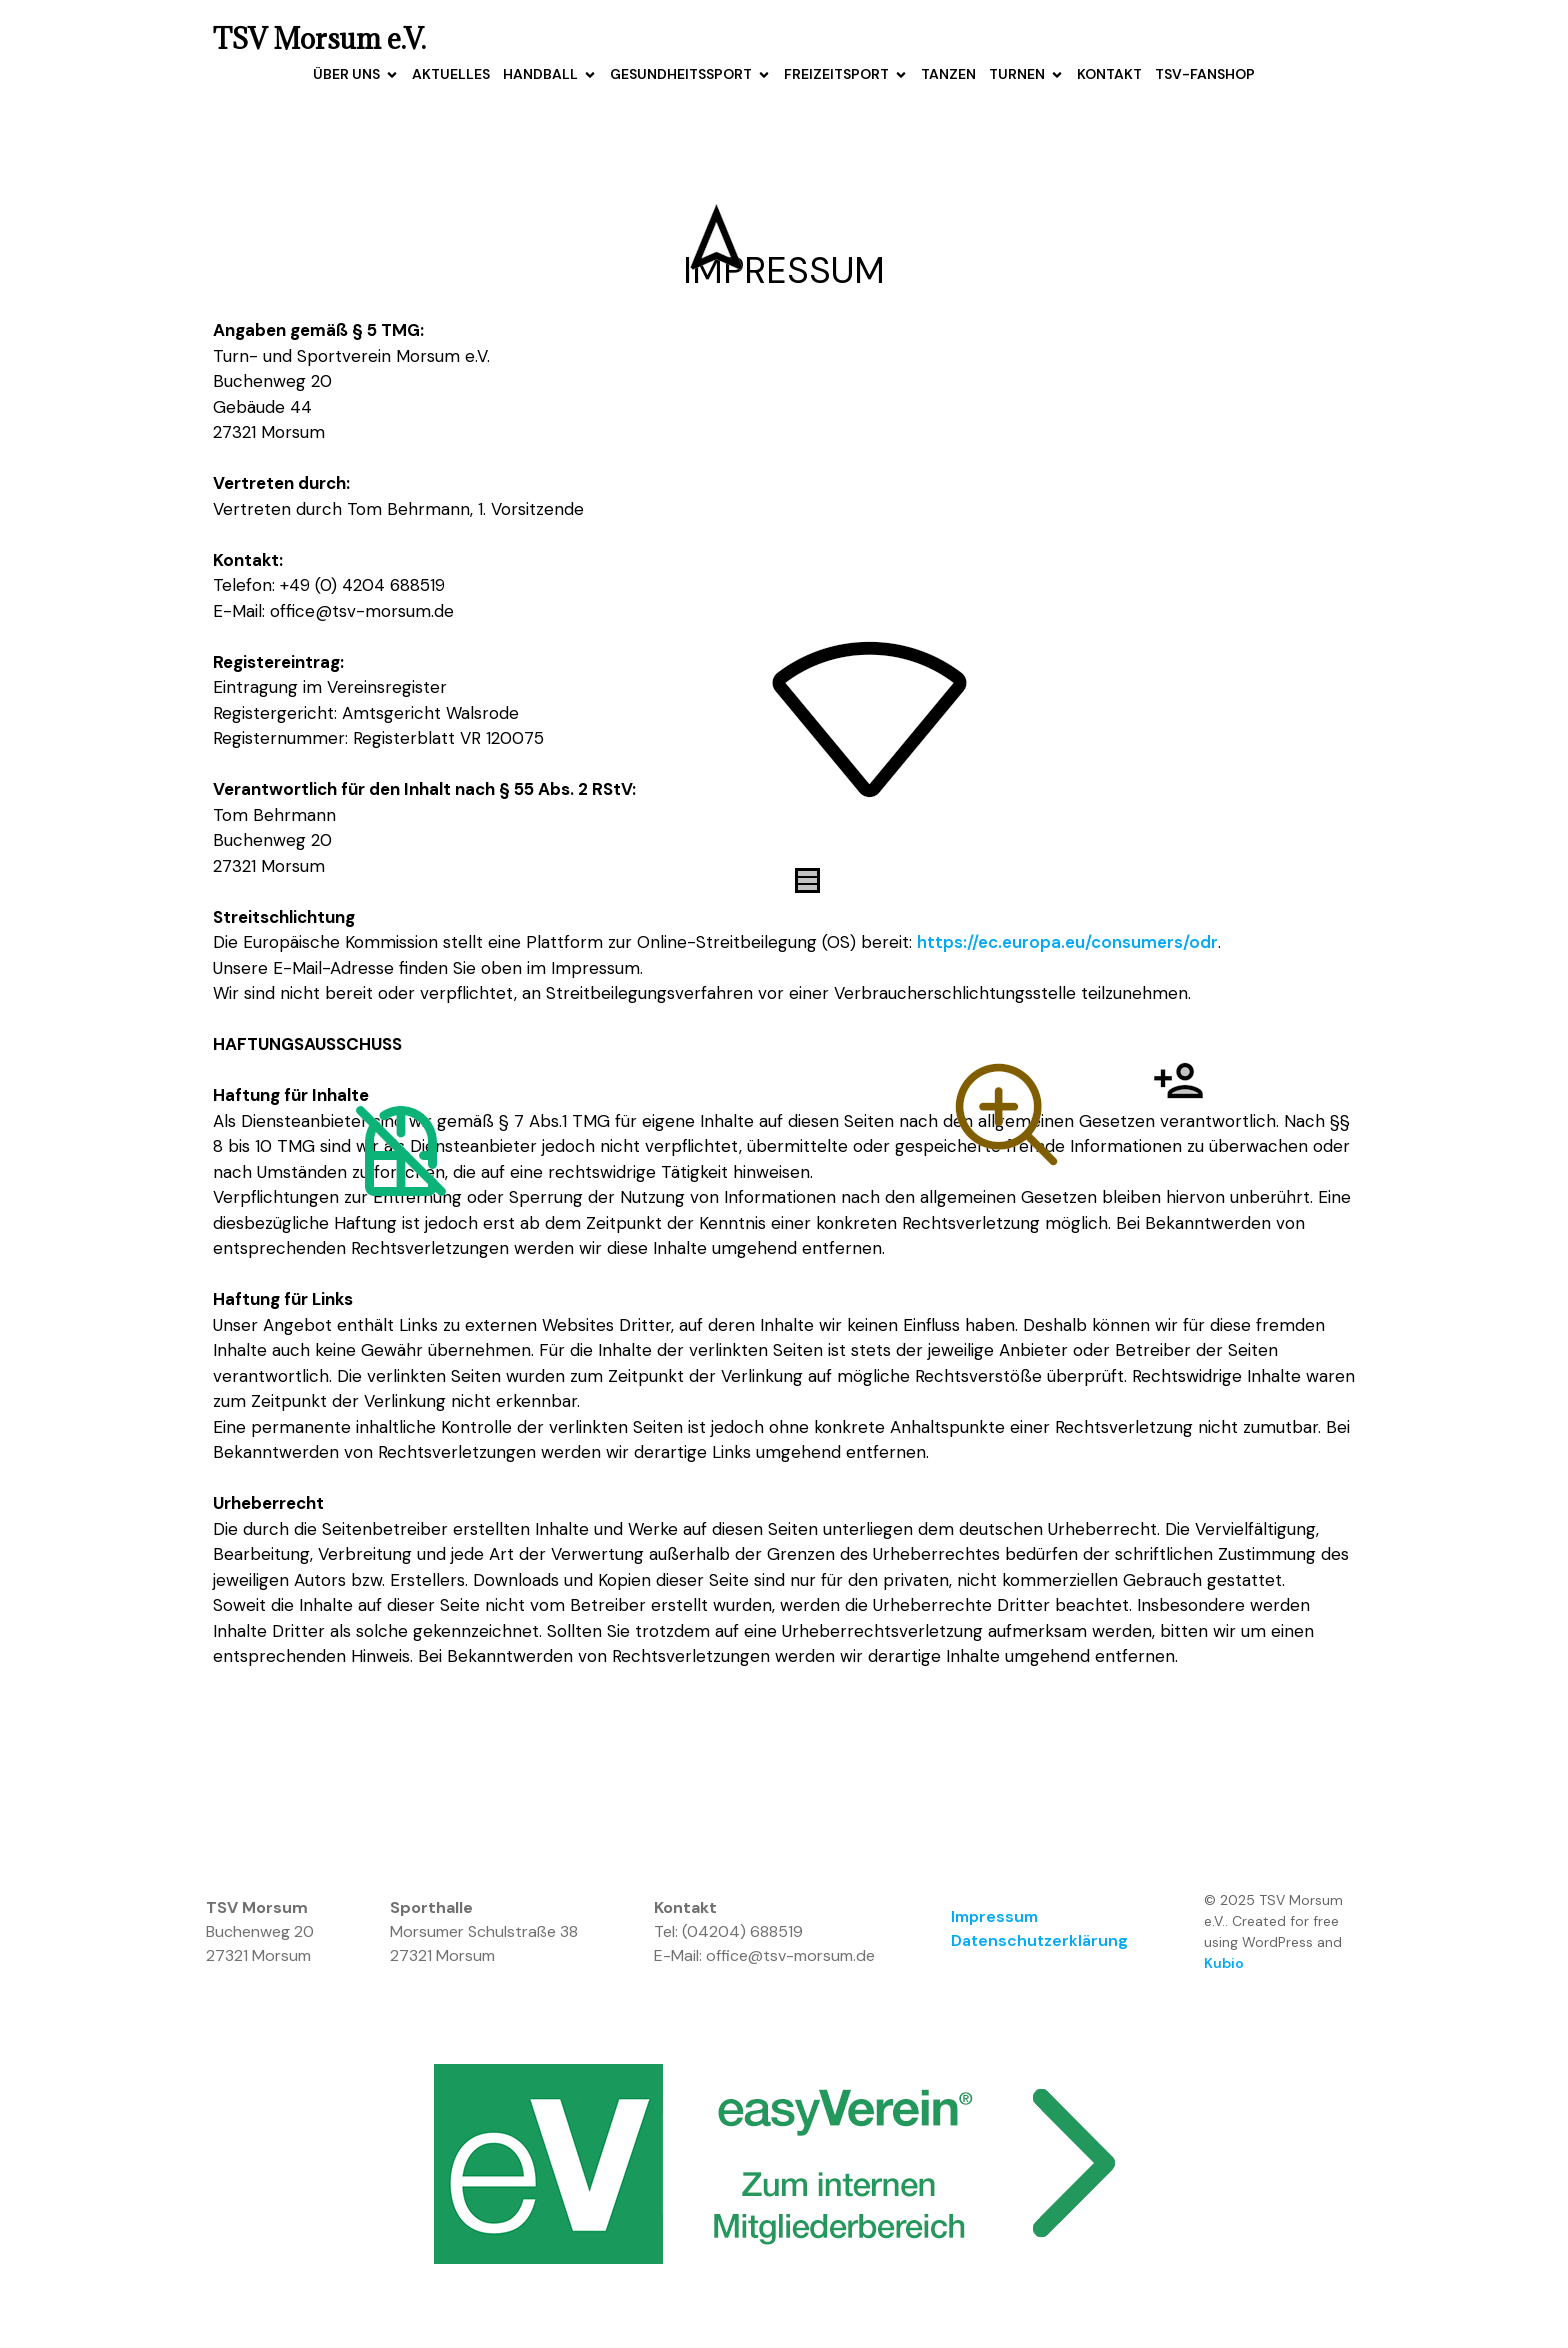 Image resolution: width=1568 pixels, height=2348 pixels. Describe the element at coordinates (1178, 1080) in the screenshot. I see `add a new contact` at that location.